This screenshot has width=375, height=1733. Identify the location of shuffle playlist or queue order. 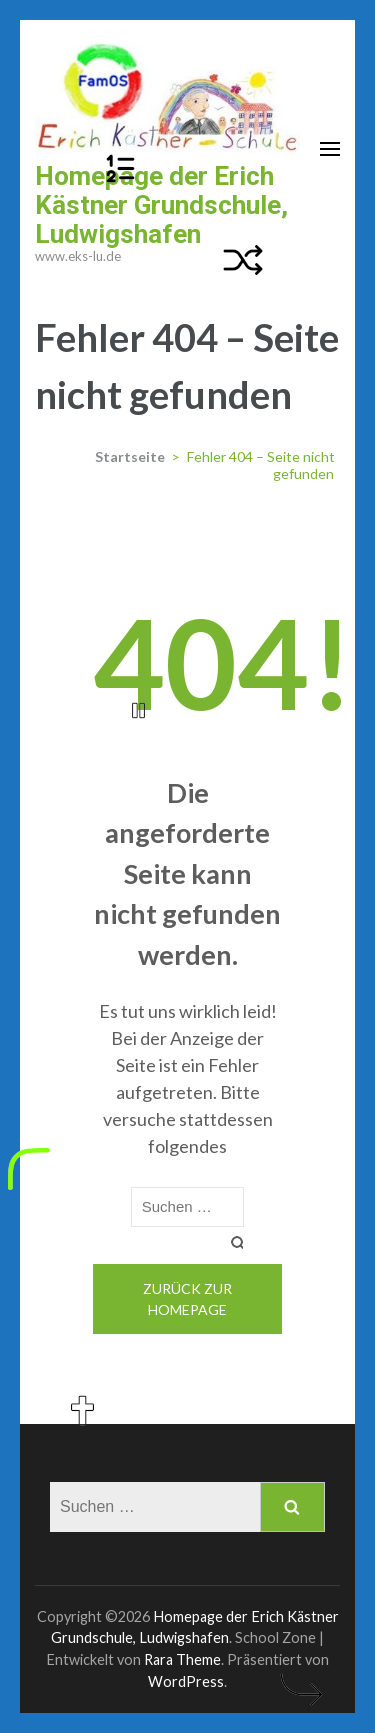
(243, 260).